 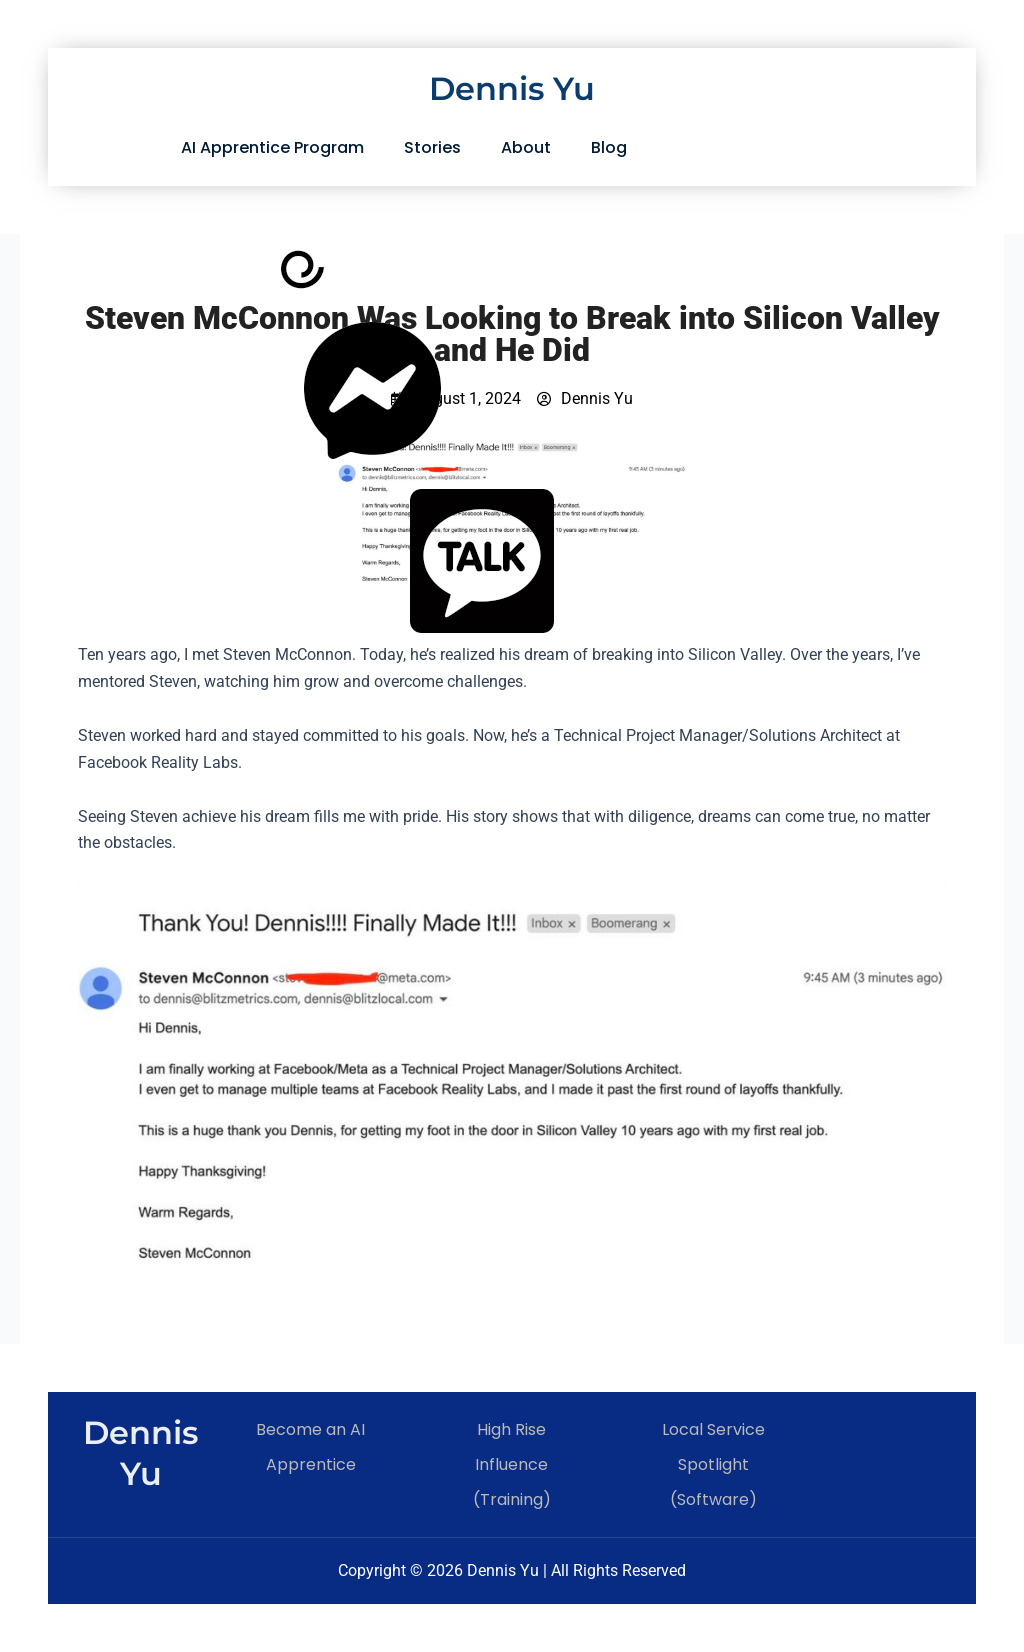 I want to click on open Facebook Messenger app, so click(x=372, y=390).